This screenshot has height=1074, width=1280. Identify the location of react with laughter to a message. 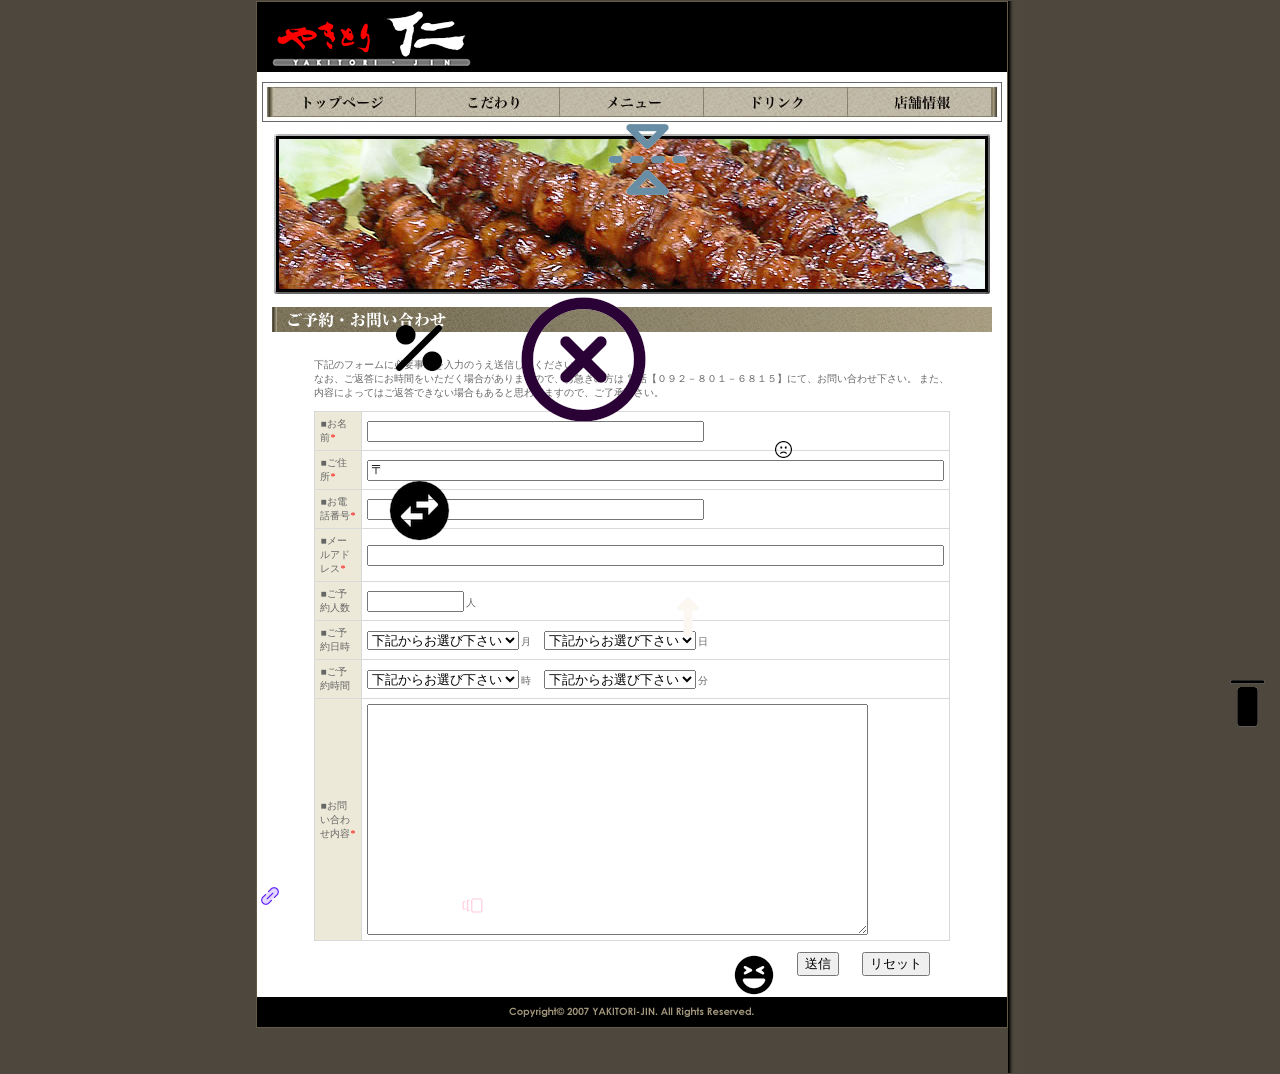
(754, 975).